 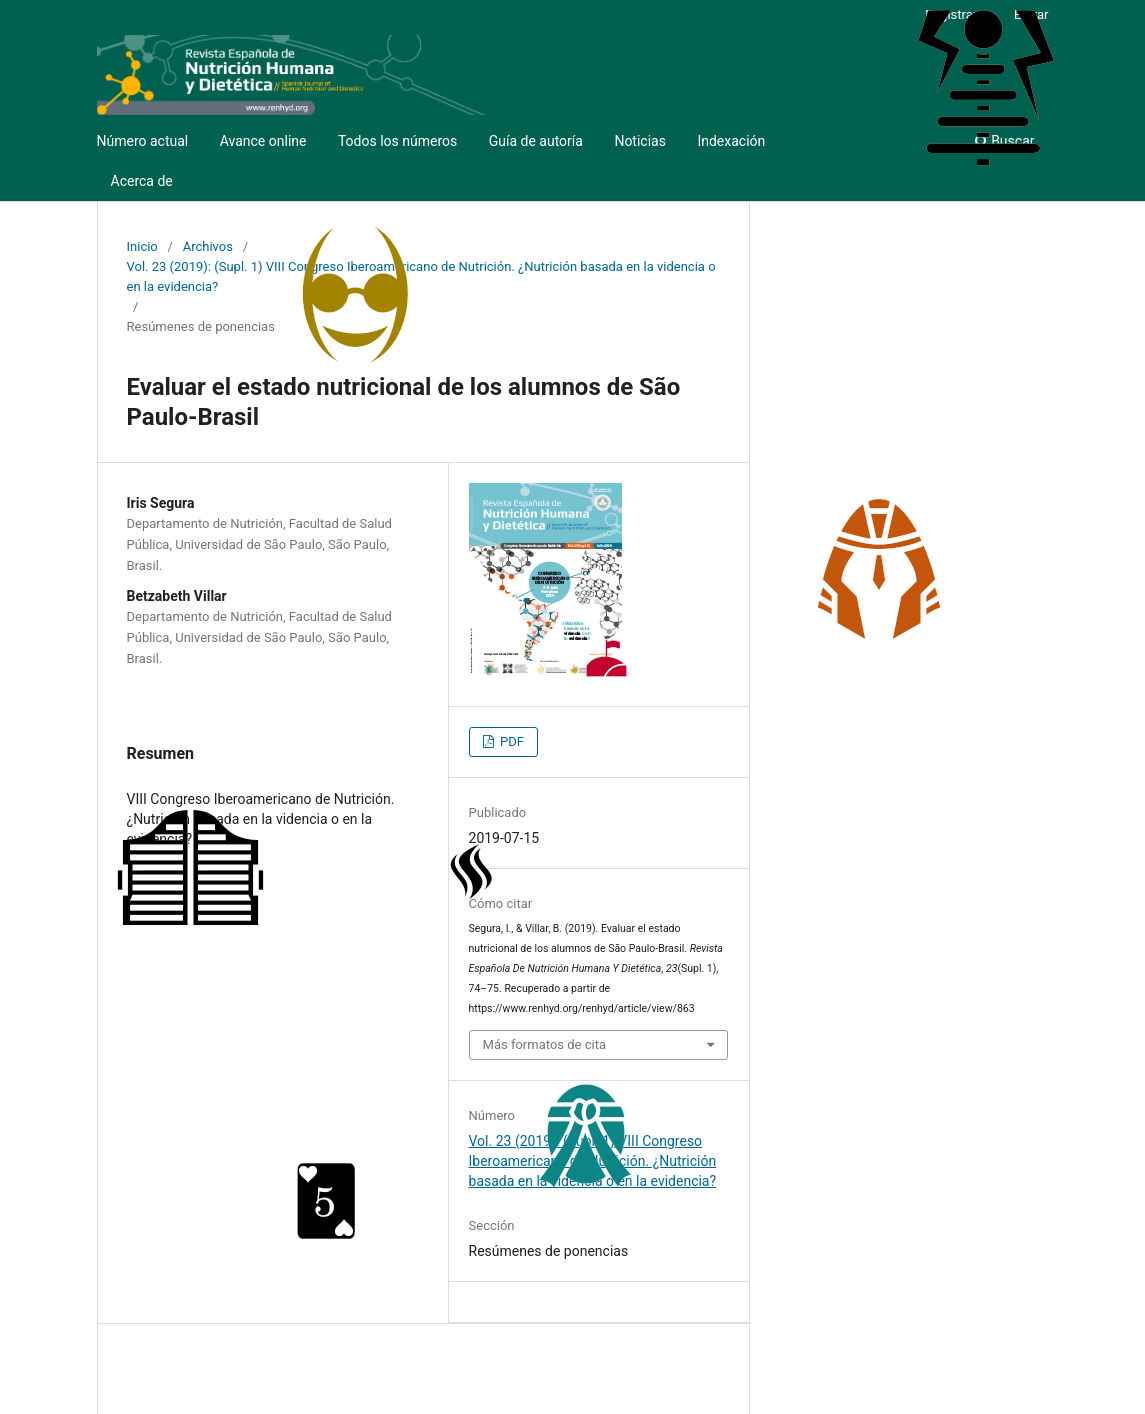 I want to click on select warlock class or character, so click(x=879, y=569).